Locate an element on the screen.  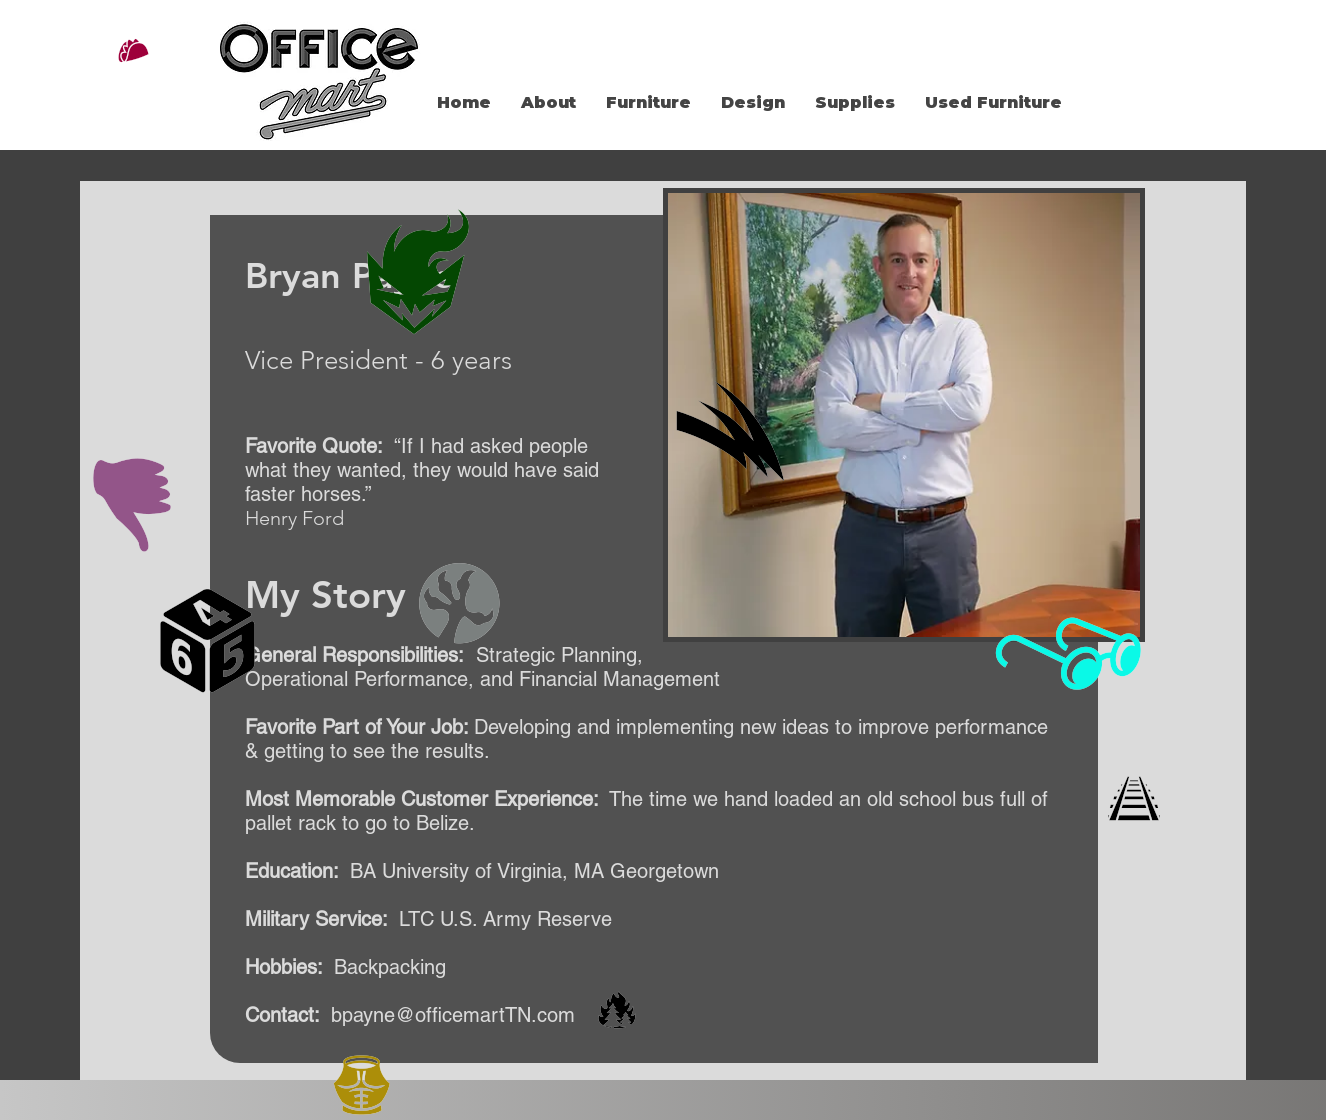
equip leather armor to your character is located at coordinates (361, 1085).